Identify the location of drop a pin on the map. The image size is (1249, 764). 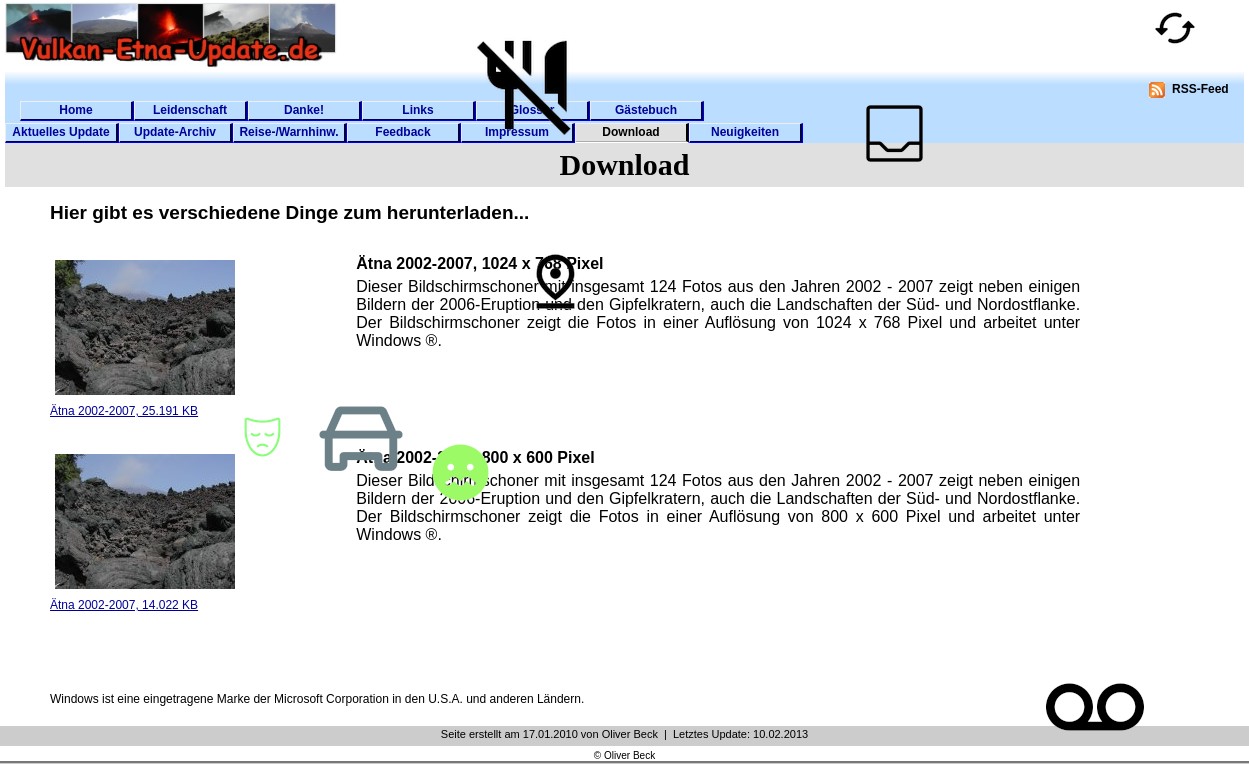
(555, 281).